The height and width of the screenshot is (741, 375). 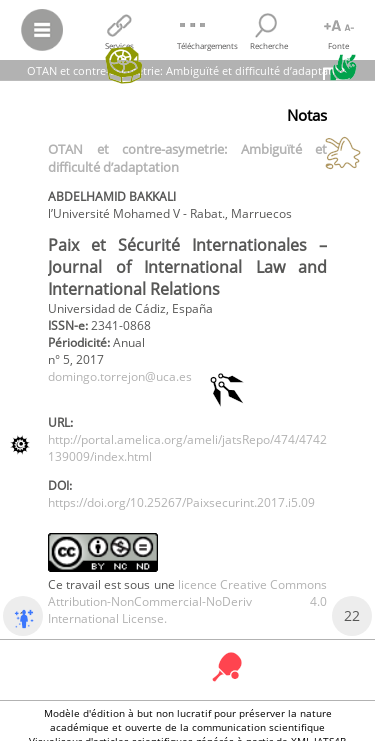 I want to click on access table tennis or ping pong game, so click(x=227, y=667).